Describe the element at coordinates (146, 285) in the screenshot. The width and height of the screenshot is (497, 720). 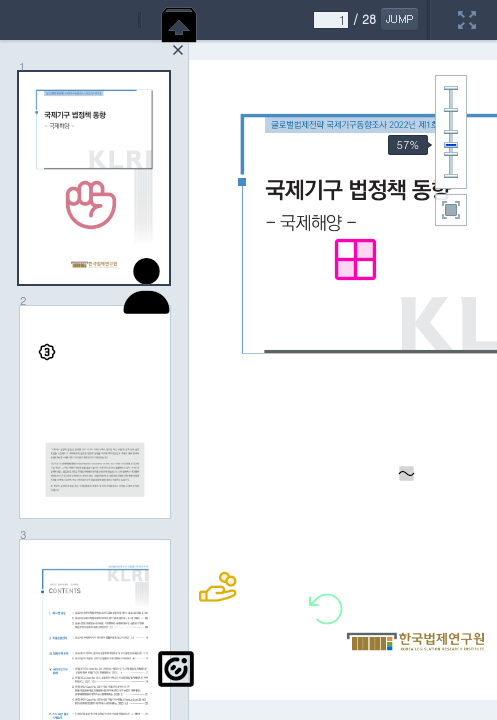
I see `view your profile` at that location.